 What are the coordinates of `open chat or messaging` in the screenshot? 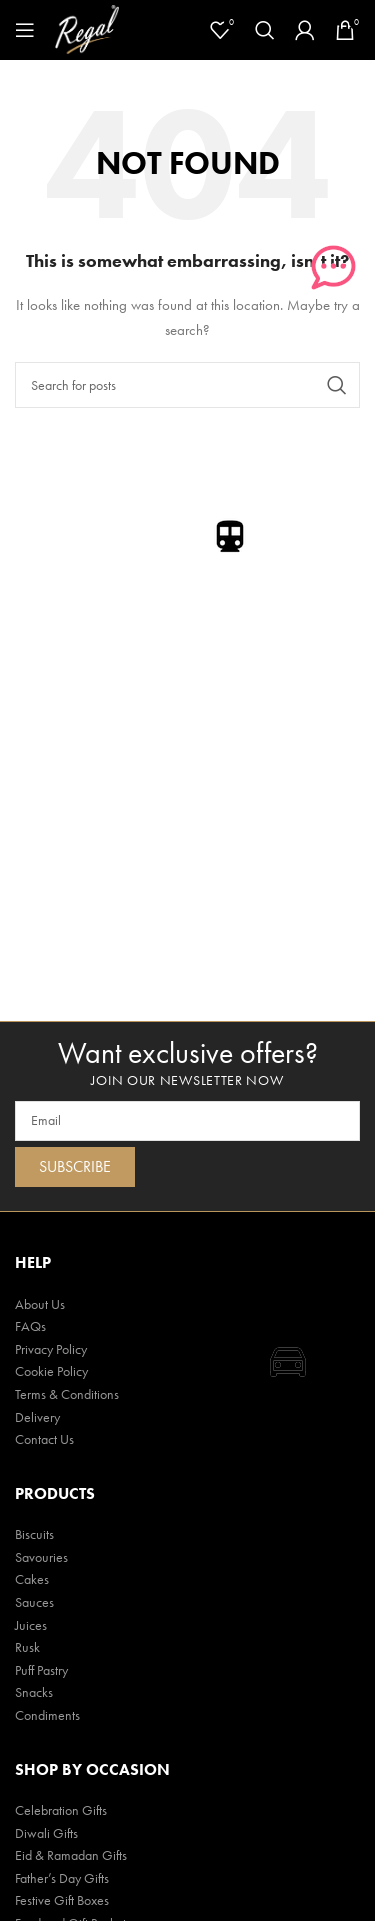 It's located at (333, 267).